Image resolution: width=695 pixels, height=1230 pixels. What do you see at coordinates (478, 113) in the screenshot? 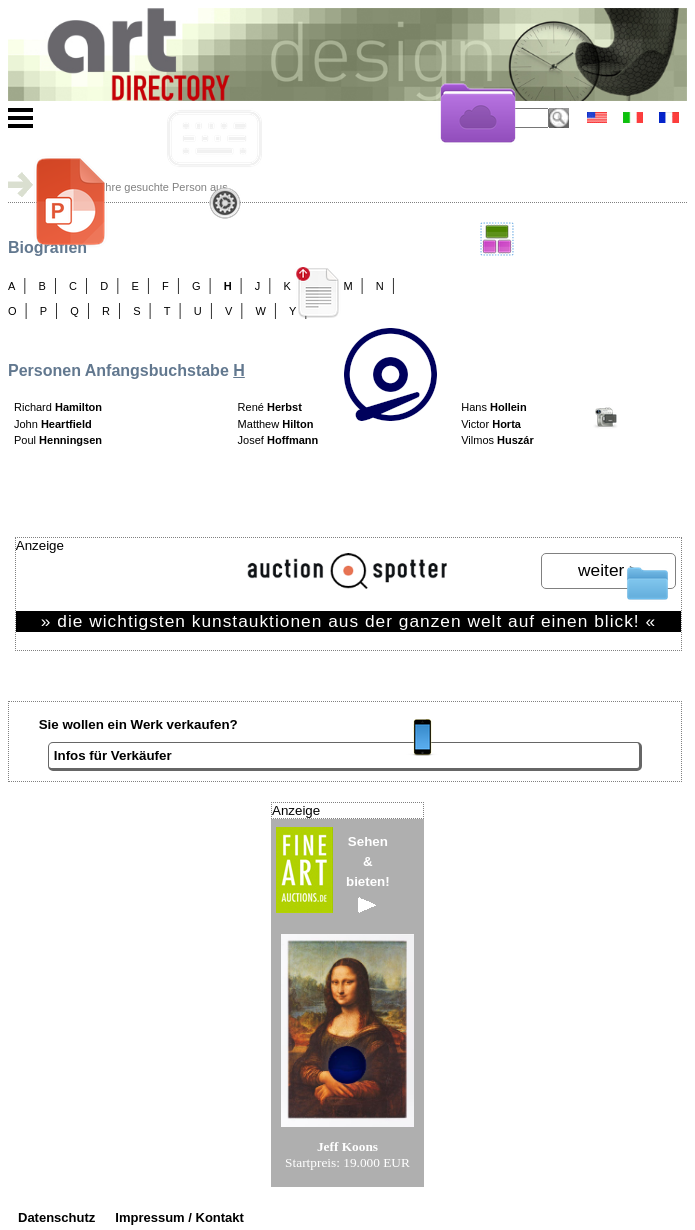
I see `access cloud-synced files and folders` at bounding box center [478, 113].